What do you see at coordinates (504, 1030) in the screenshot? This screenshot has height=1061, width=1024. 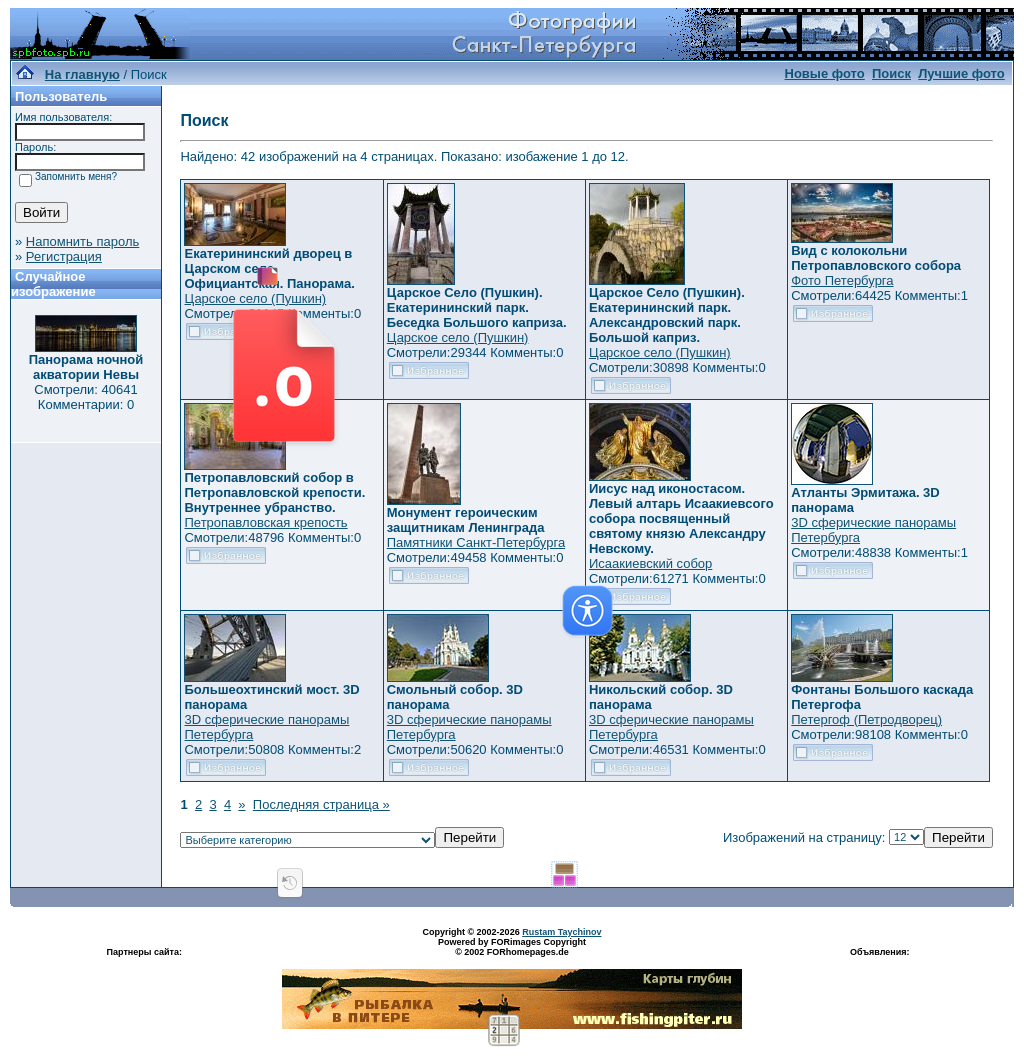 I see `open sudoku puzzle game` at bounding box center [504, 1030].